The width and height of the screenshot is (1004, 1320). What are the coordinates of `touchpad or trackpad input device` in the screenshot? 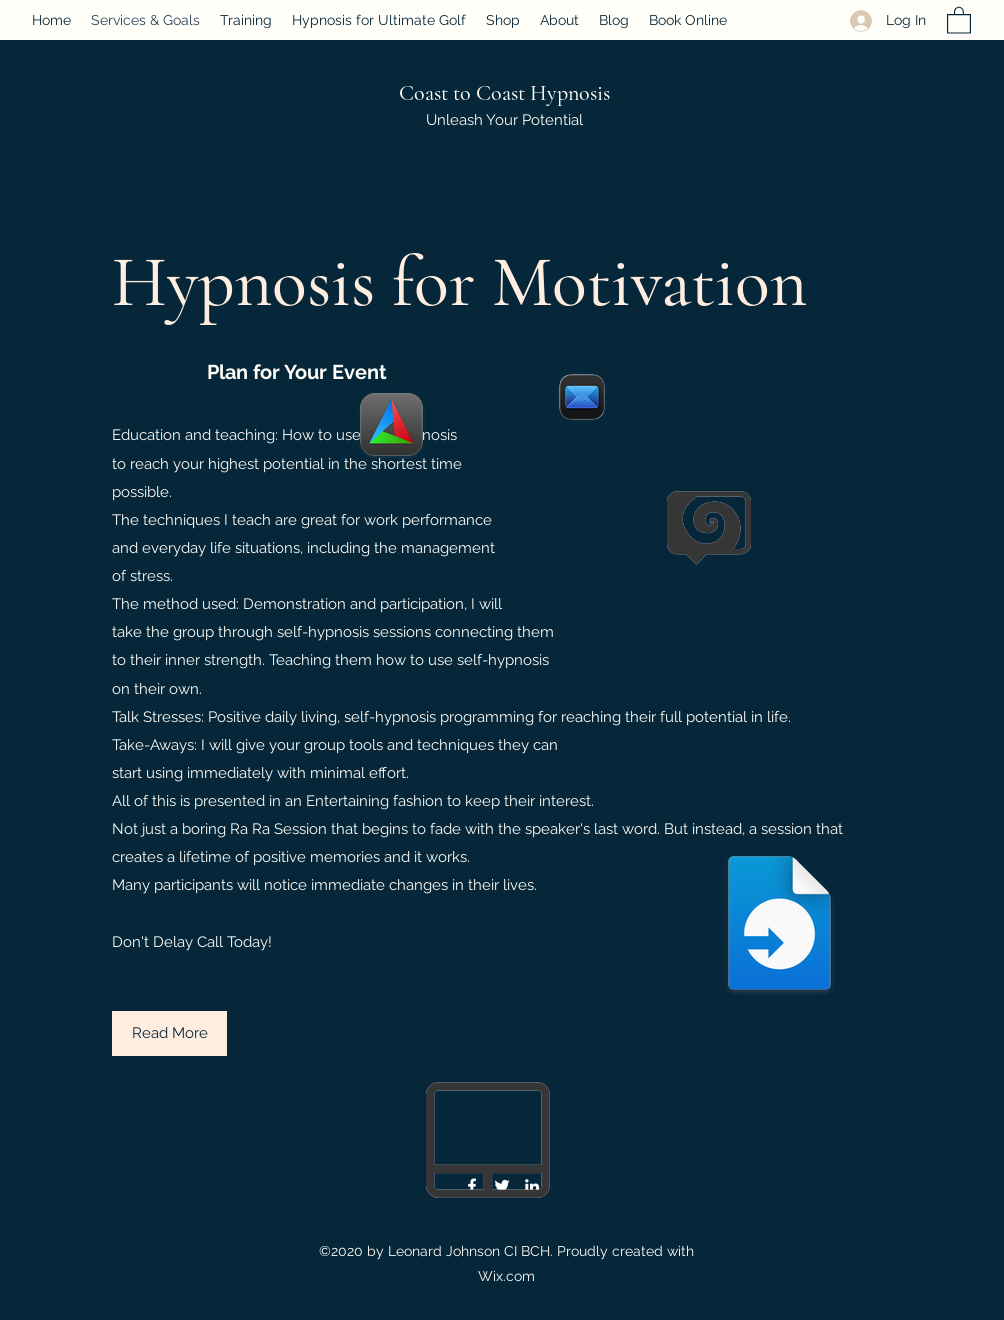 It's located at (492, 1140).